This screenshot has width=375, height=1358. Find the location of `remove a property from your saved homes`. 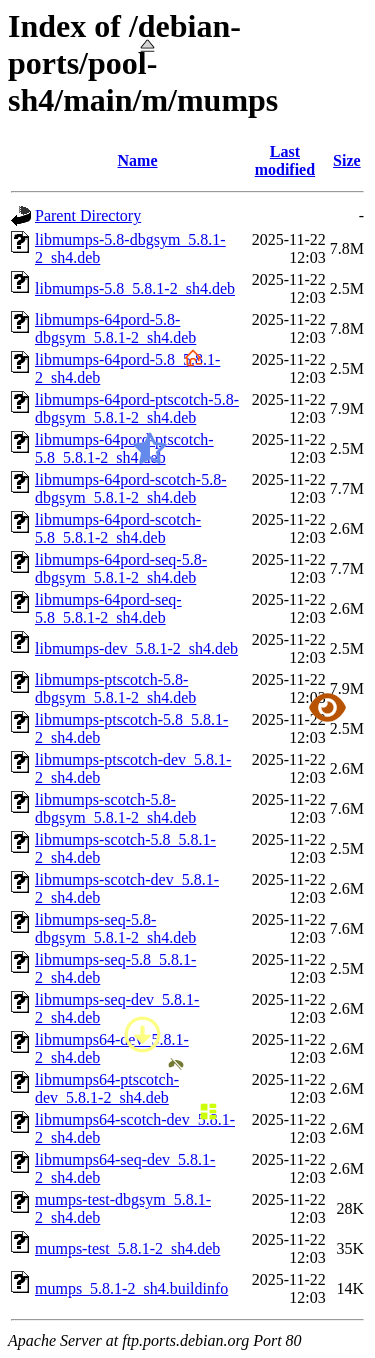

remove a property from your saved homes is located at coordinates (193, 358).